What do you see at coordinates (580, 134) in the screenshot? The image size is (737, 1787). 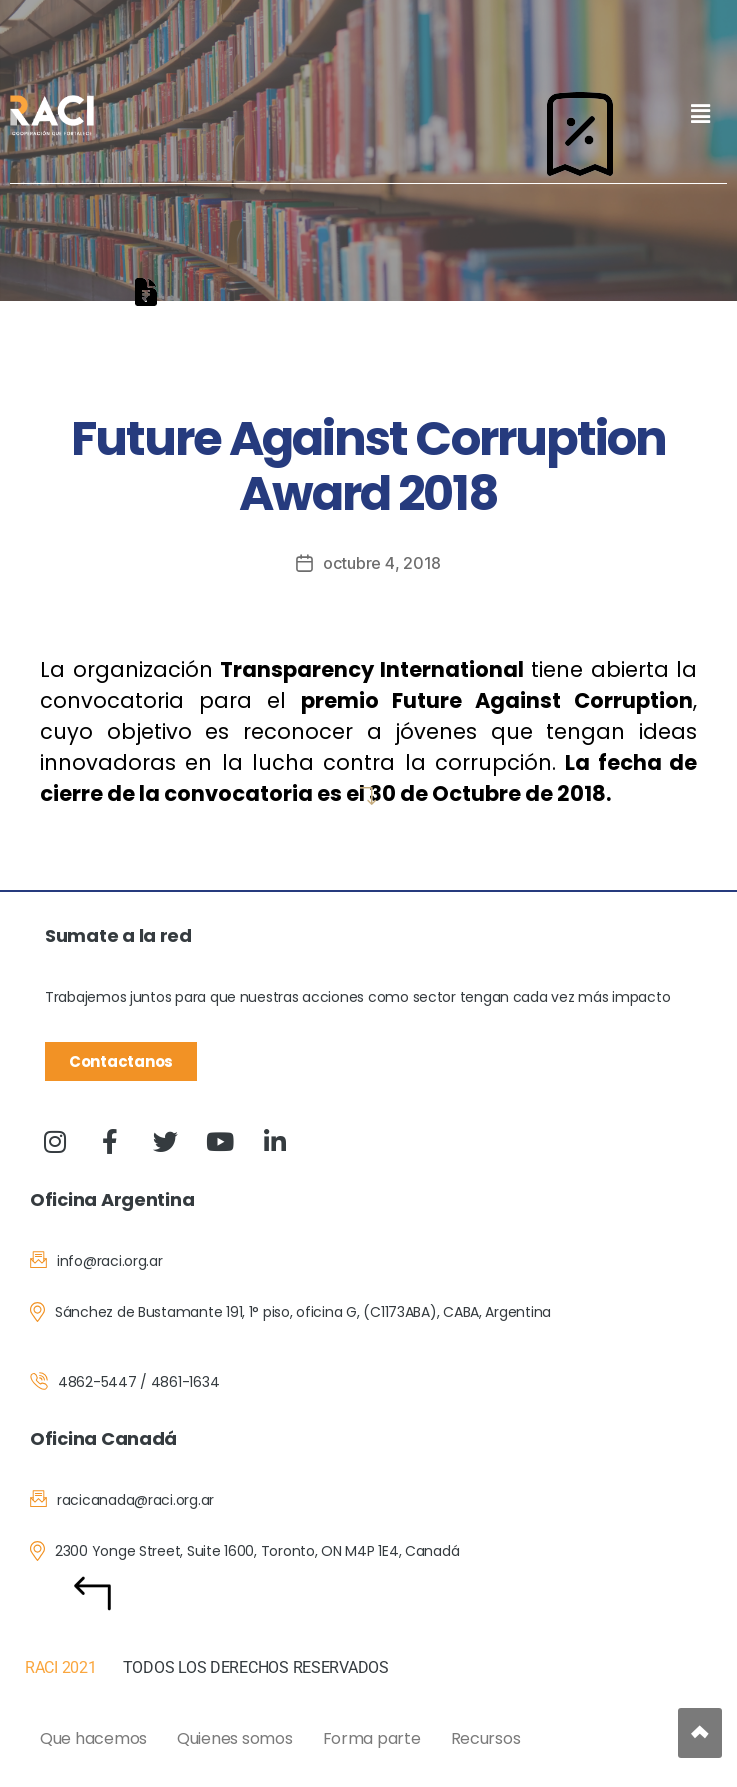 I see `view discount or coupon codes` at bounding box center [580, 134].